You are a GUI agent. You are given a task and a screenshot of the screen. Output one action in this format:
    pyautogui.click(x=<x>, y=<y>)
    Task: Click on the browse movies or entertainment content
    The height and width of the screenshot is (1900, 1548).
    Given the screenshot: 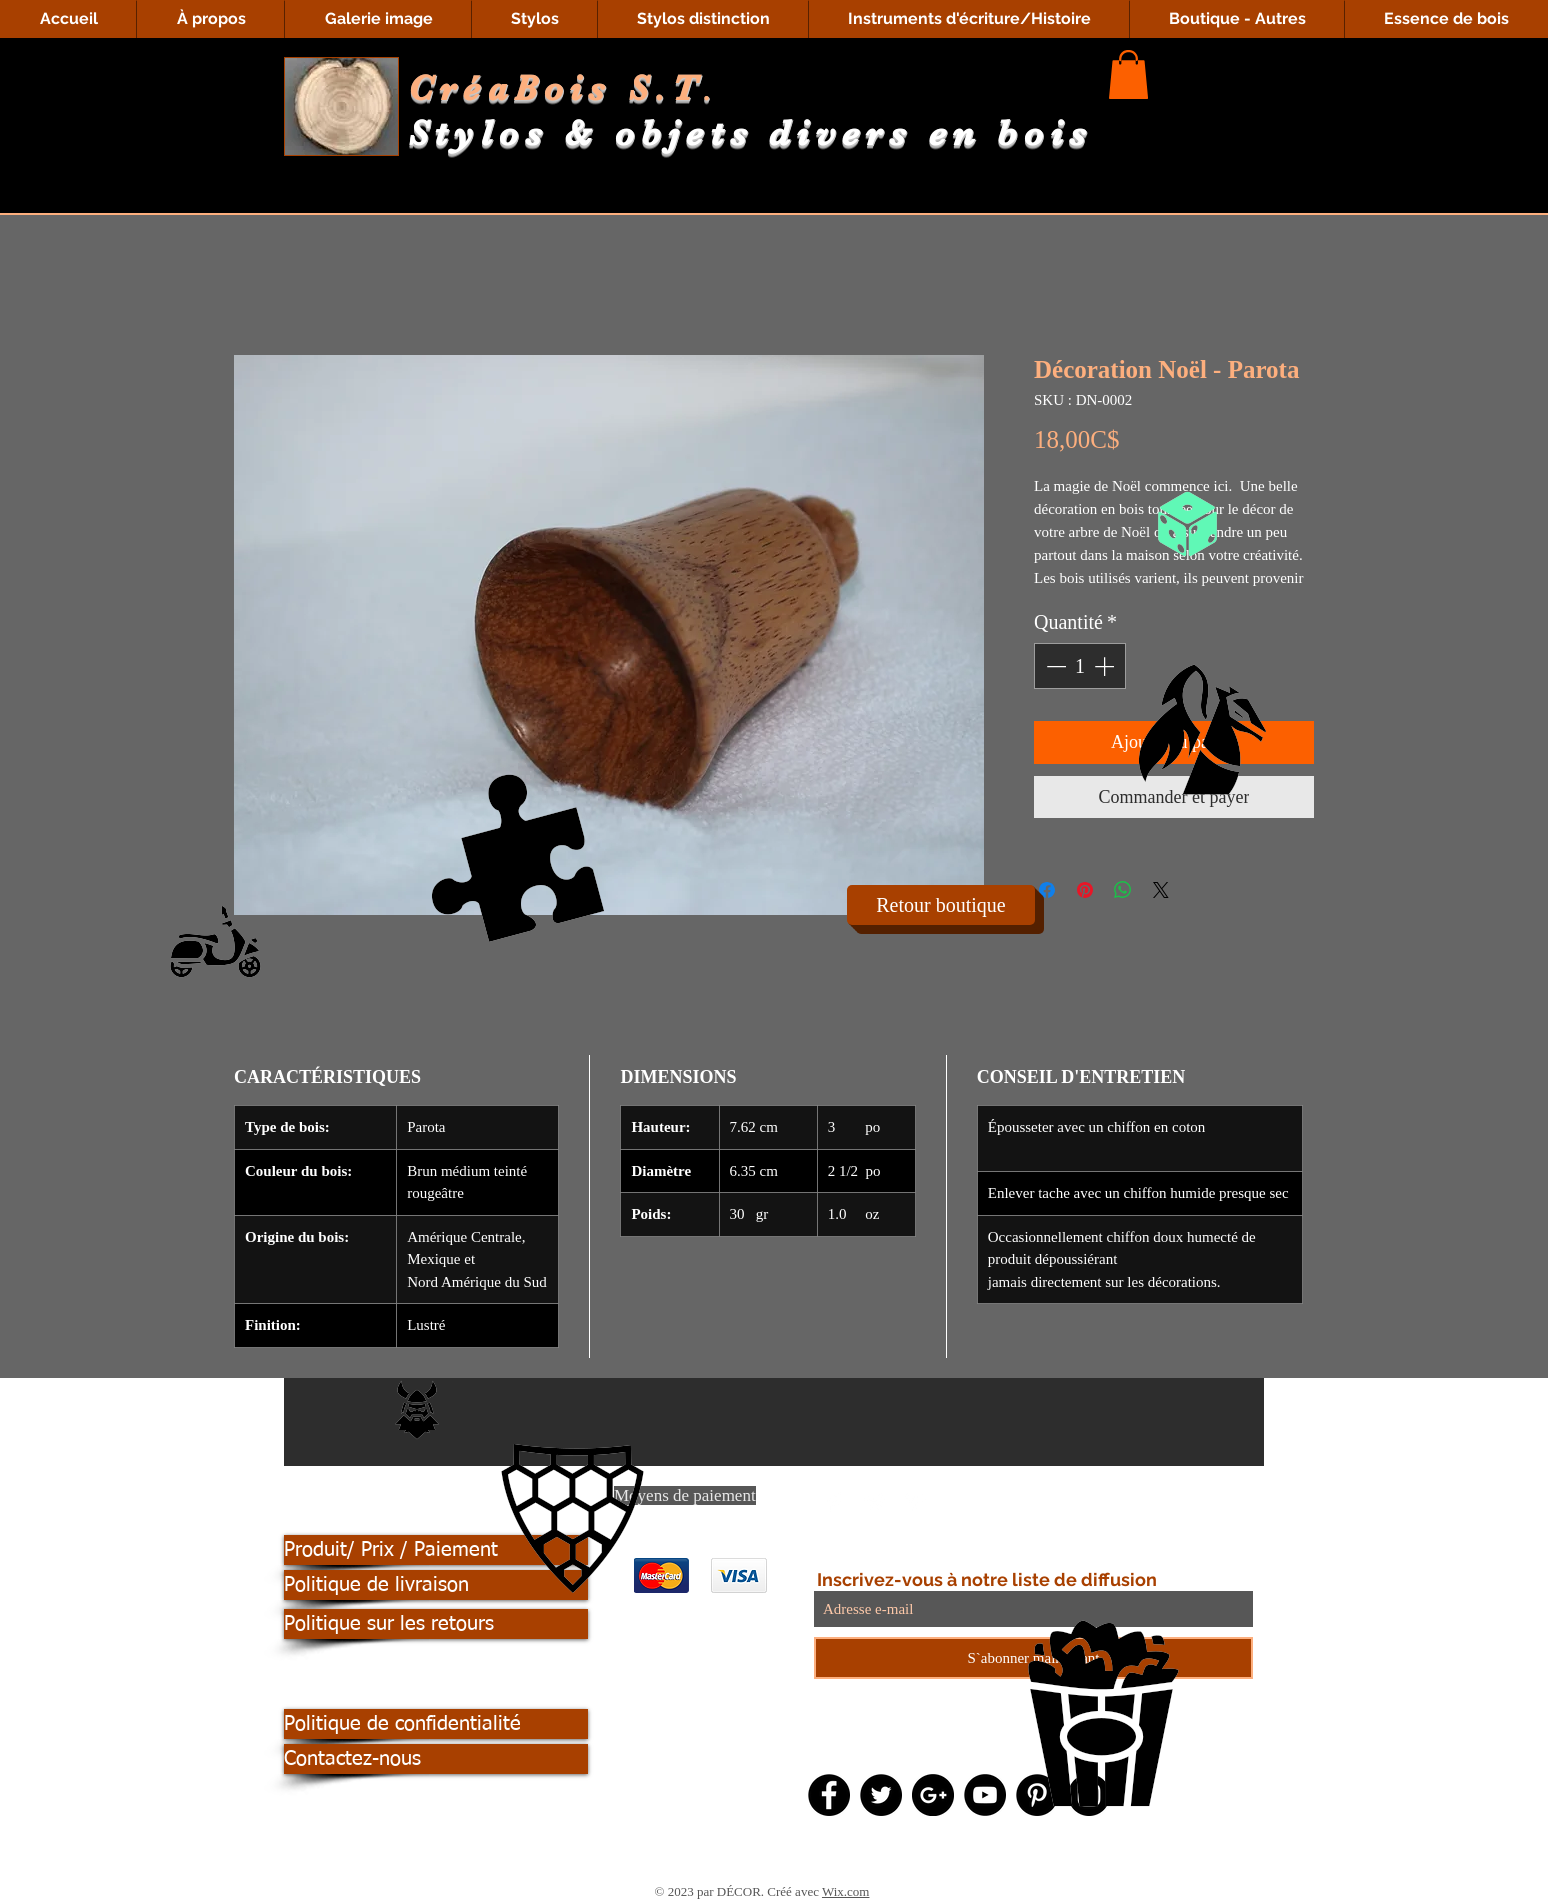 What is the action you would take?
    pyautogui.click(x=1101, y=1714)
    